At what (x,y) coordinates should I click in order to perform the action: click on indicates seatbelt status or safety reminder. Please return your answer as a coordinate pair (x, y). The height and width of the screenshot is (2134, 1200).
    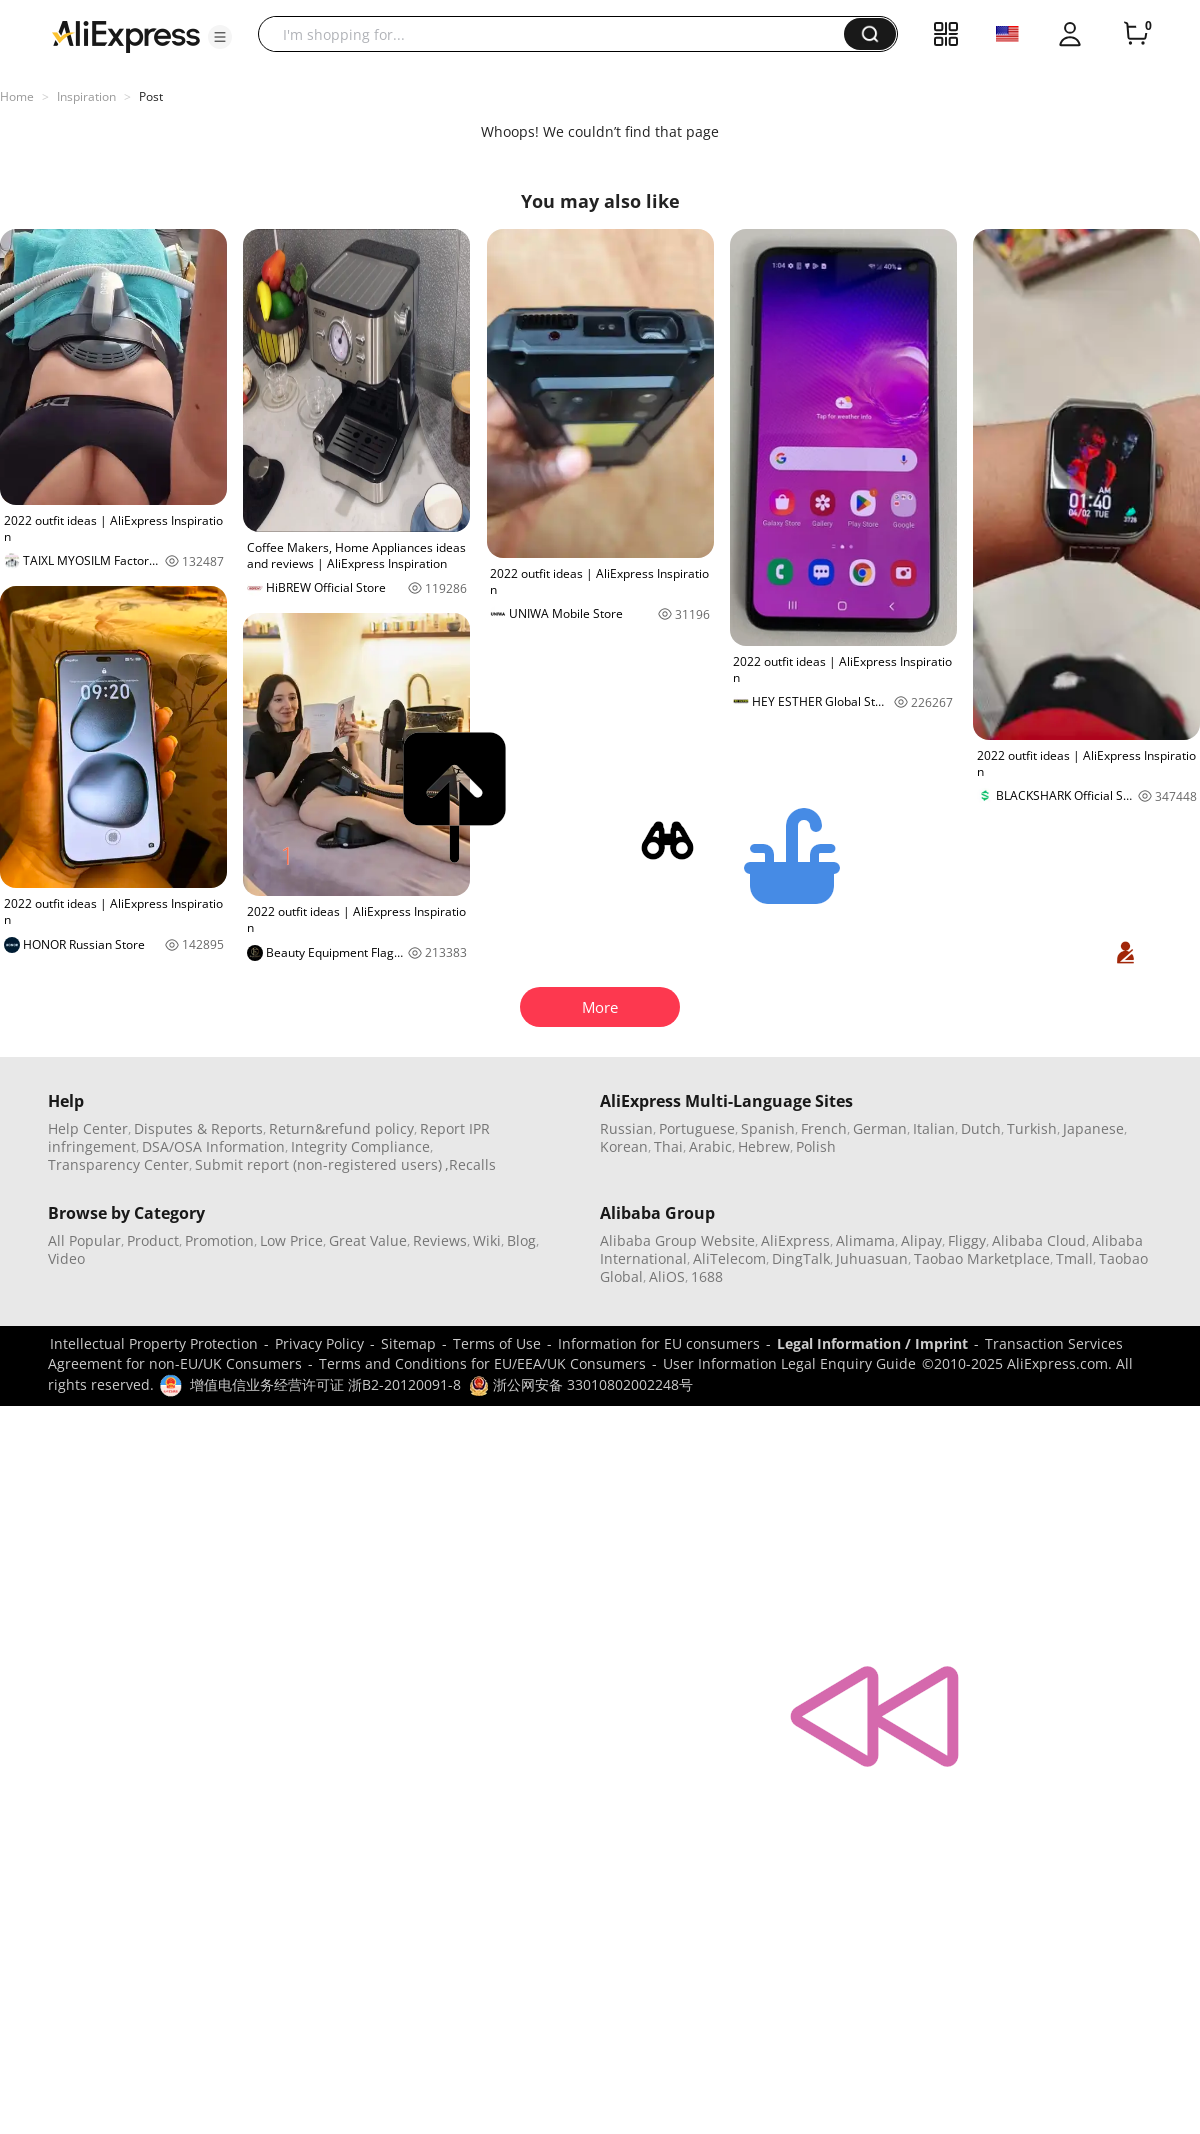
    Looking at the image, I should click on (1125, 952).